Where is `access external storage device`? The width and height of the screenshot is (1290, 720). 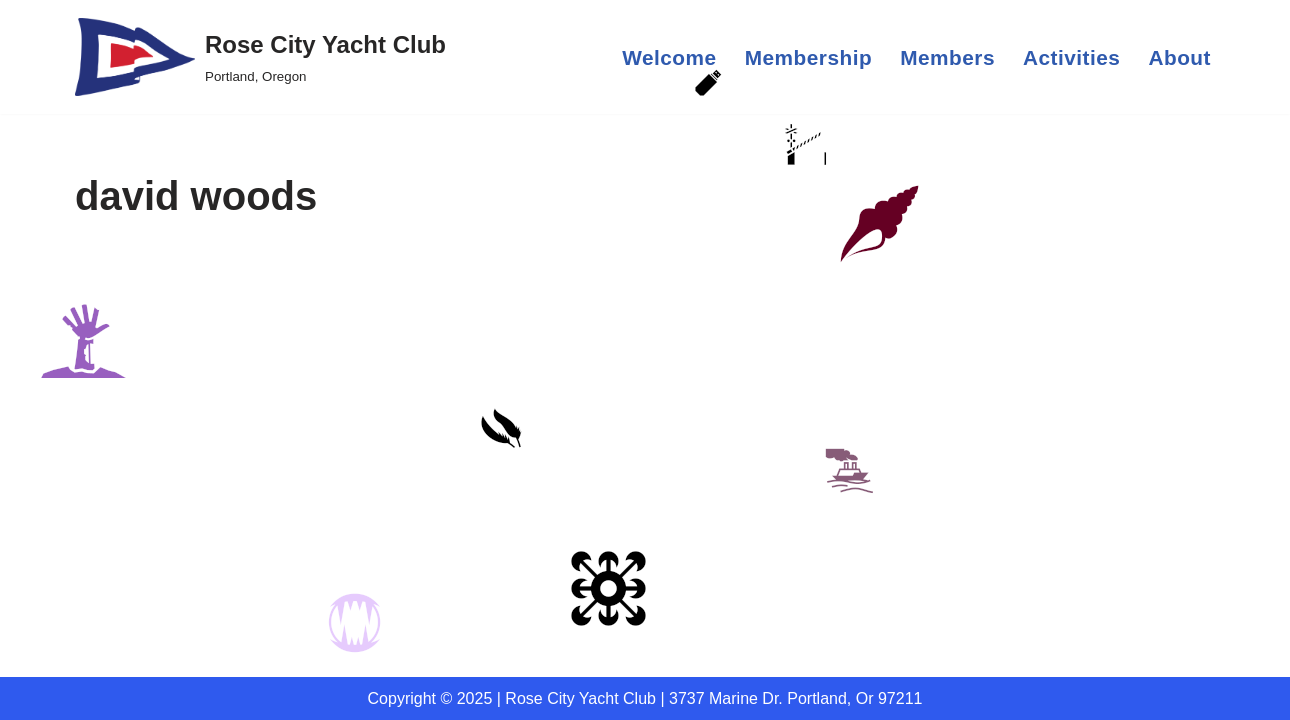
access external storage device is located at coordinates (708, 82).